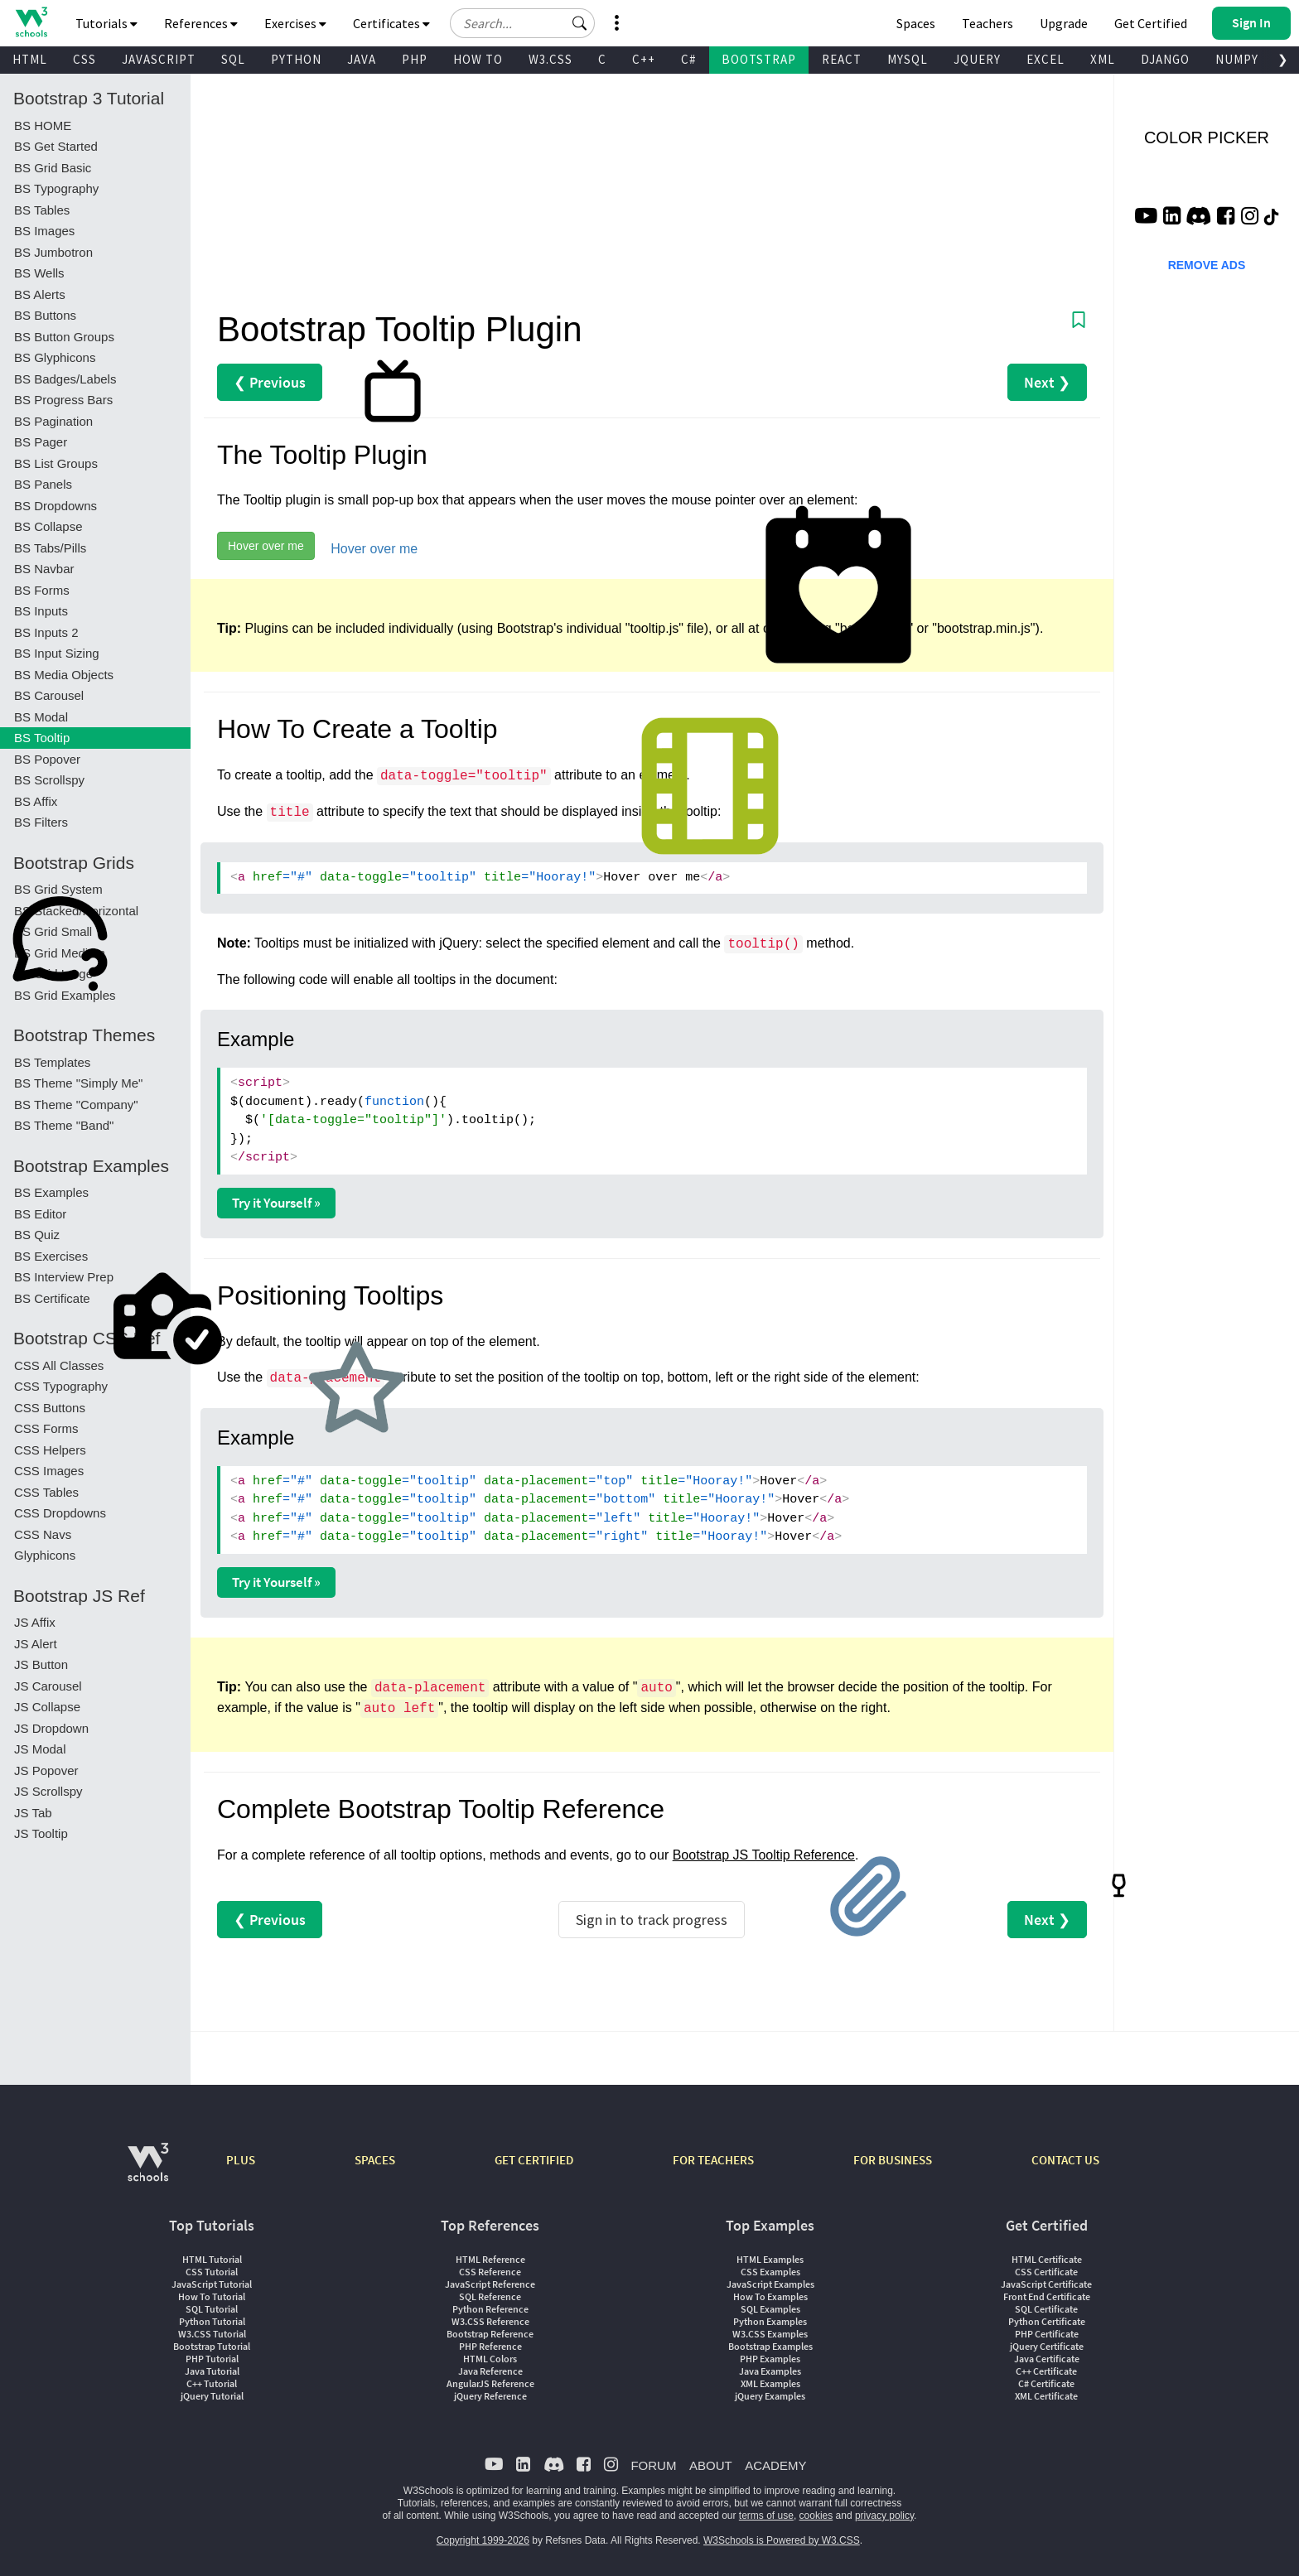 The image size is (1299, 2576). Describe the element at coordinates (1118, 1884) in the screenshot. I see `browse wine or beverage options` at that location.